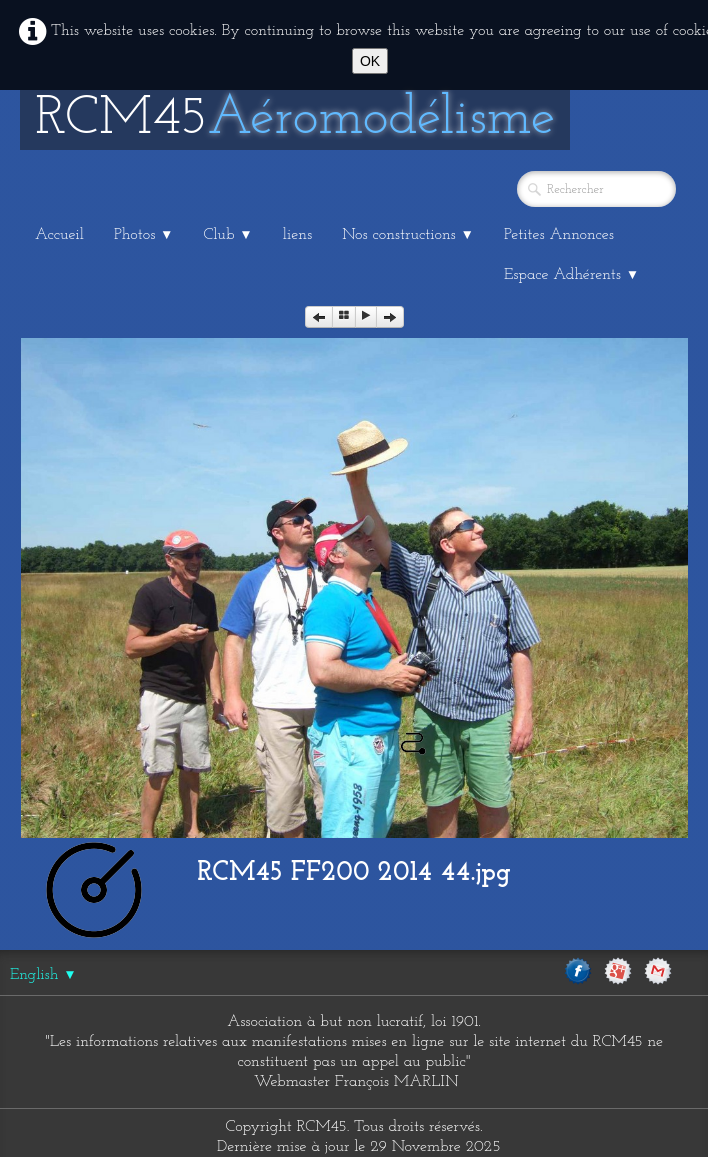  Describe the element at coordinates (94, 890) in the screenshot. I see `view performance metrics or usage statistics` at that location.